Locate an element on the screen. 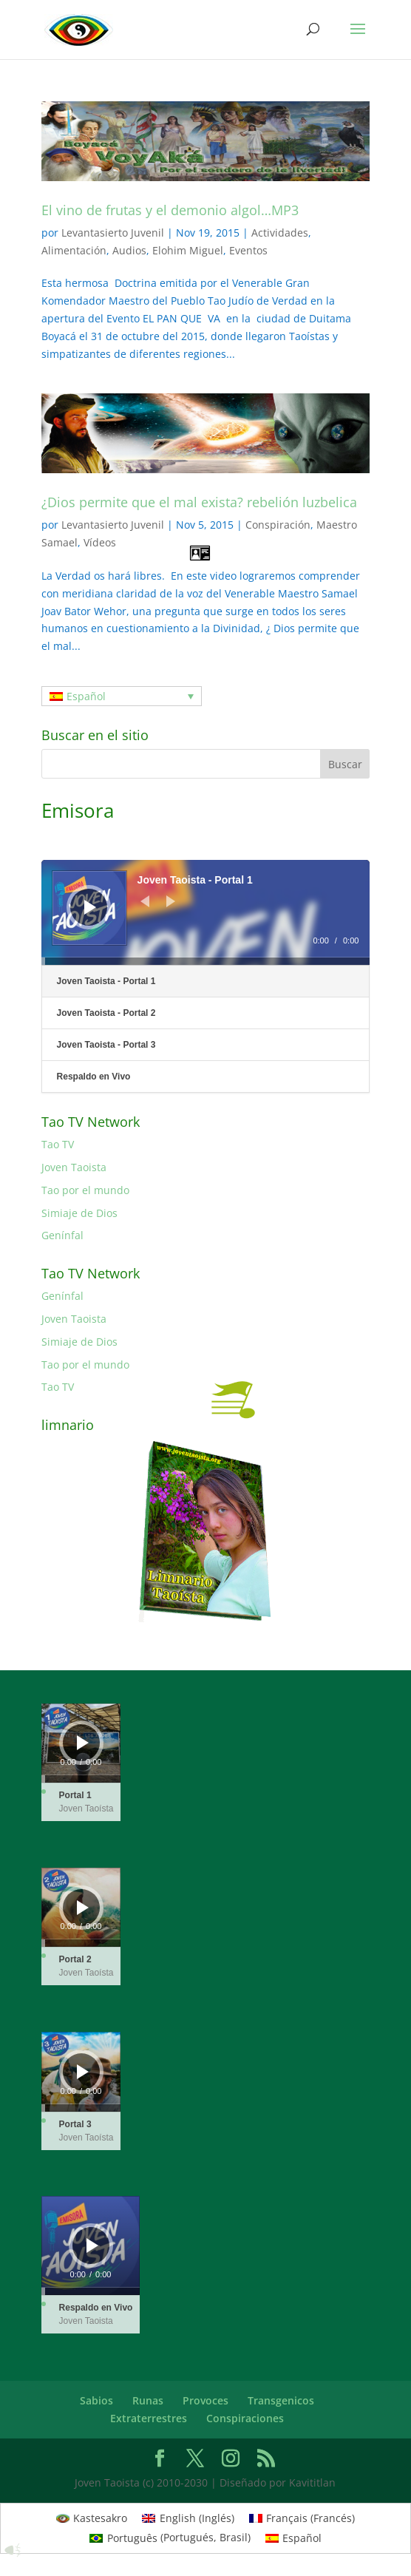  toggle fog lights on or off is located at coordinates (13, 2550).